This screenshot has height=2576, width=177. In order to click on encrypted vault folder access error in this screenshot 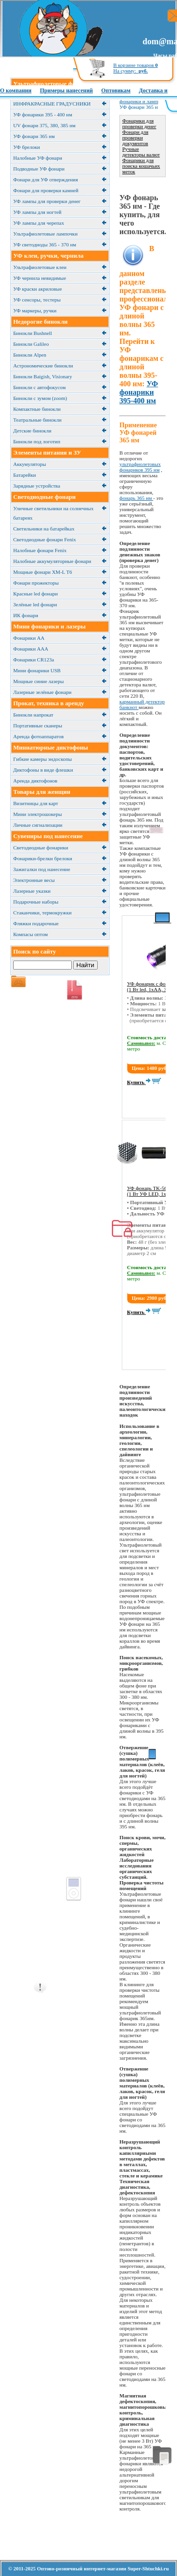, I will do `click(122, 1228)`.